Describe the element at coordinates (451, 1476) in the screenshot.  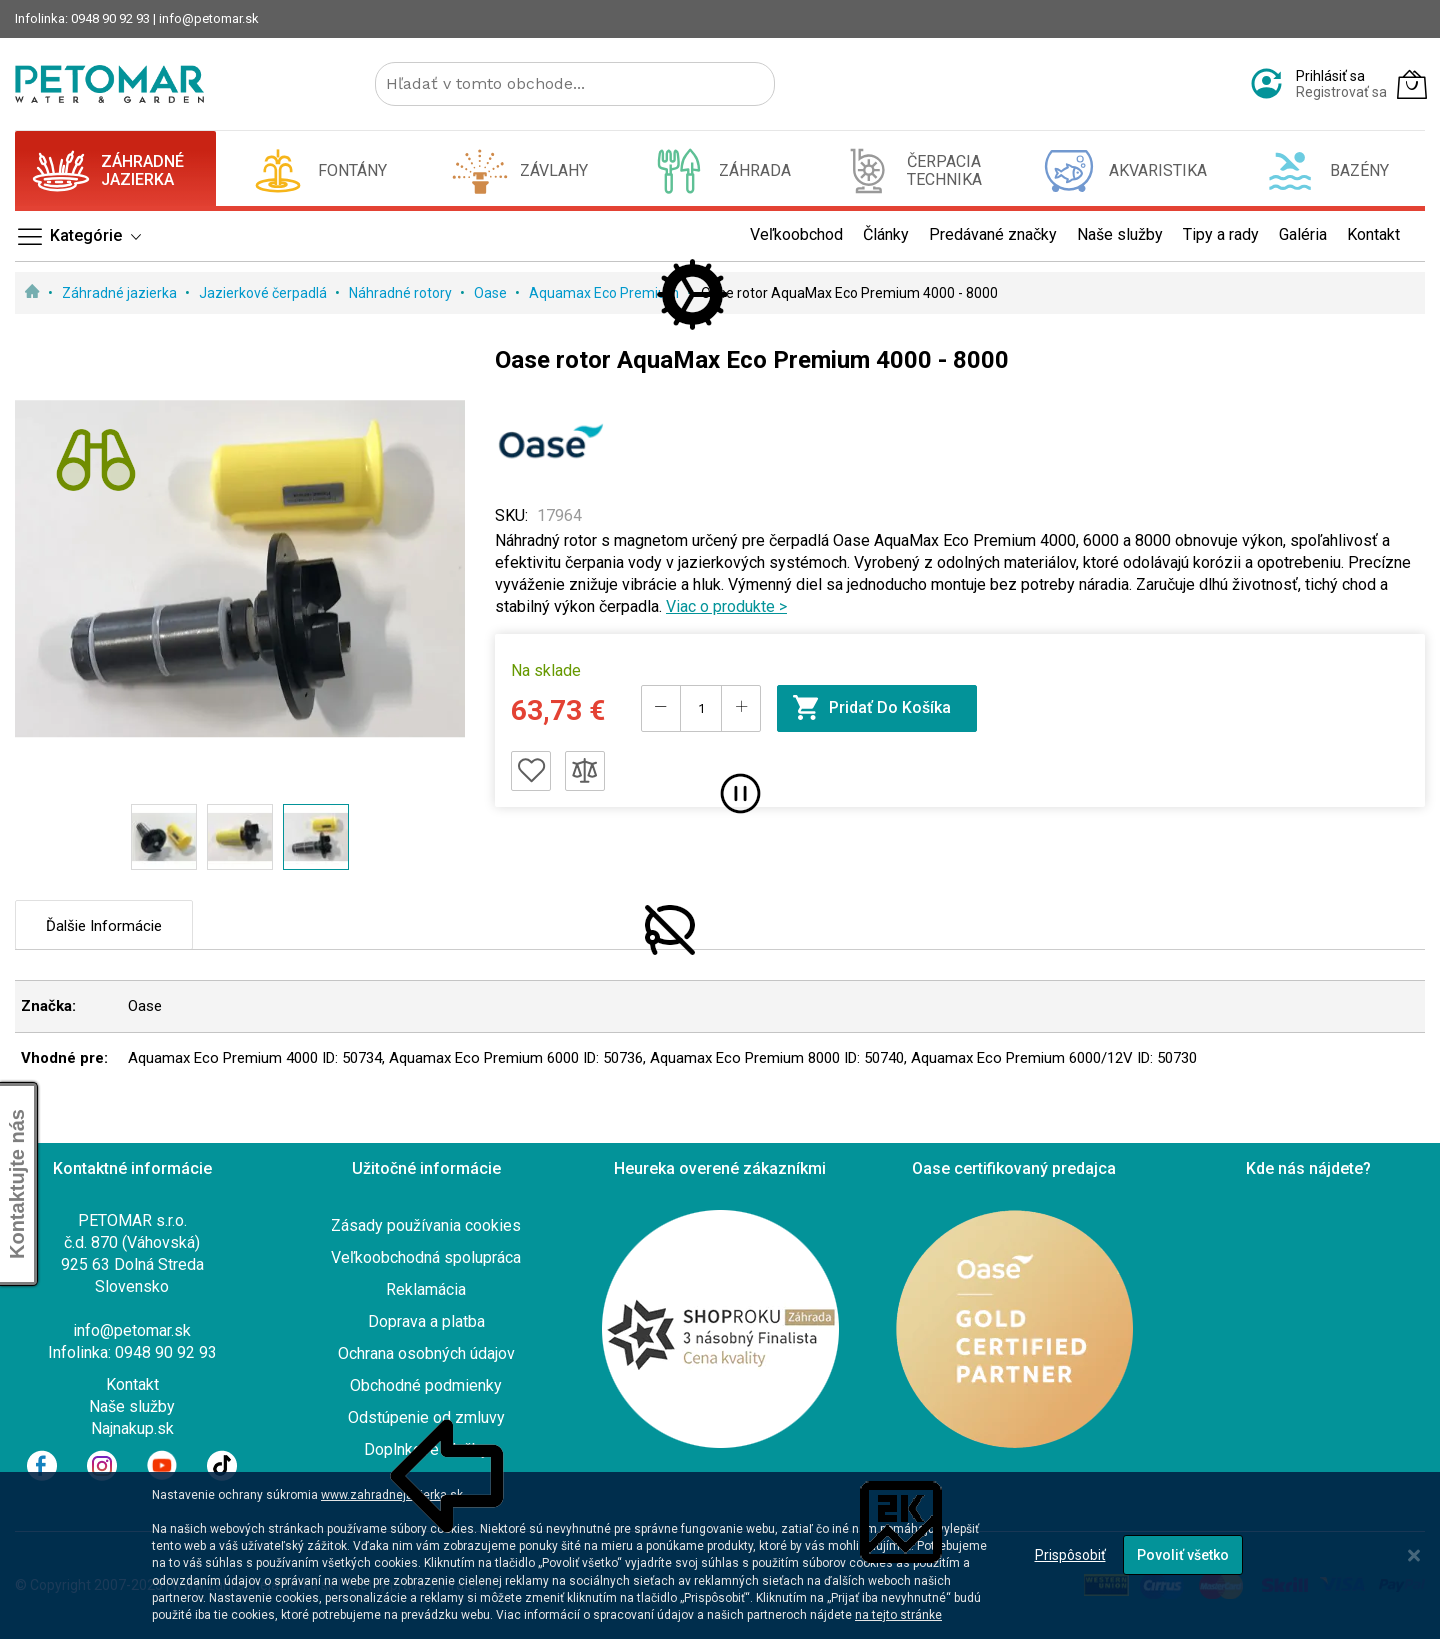
I see `go back to the previous screen` at that location.